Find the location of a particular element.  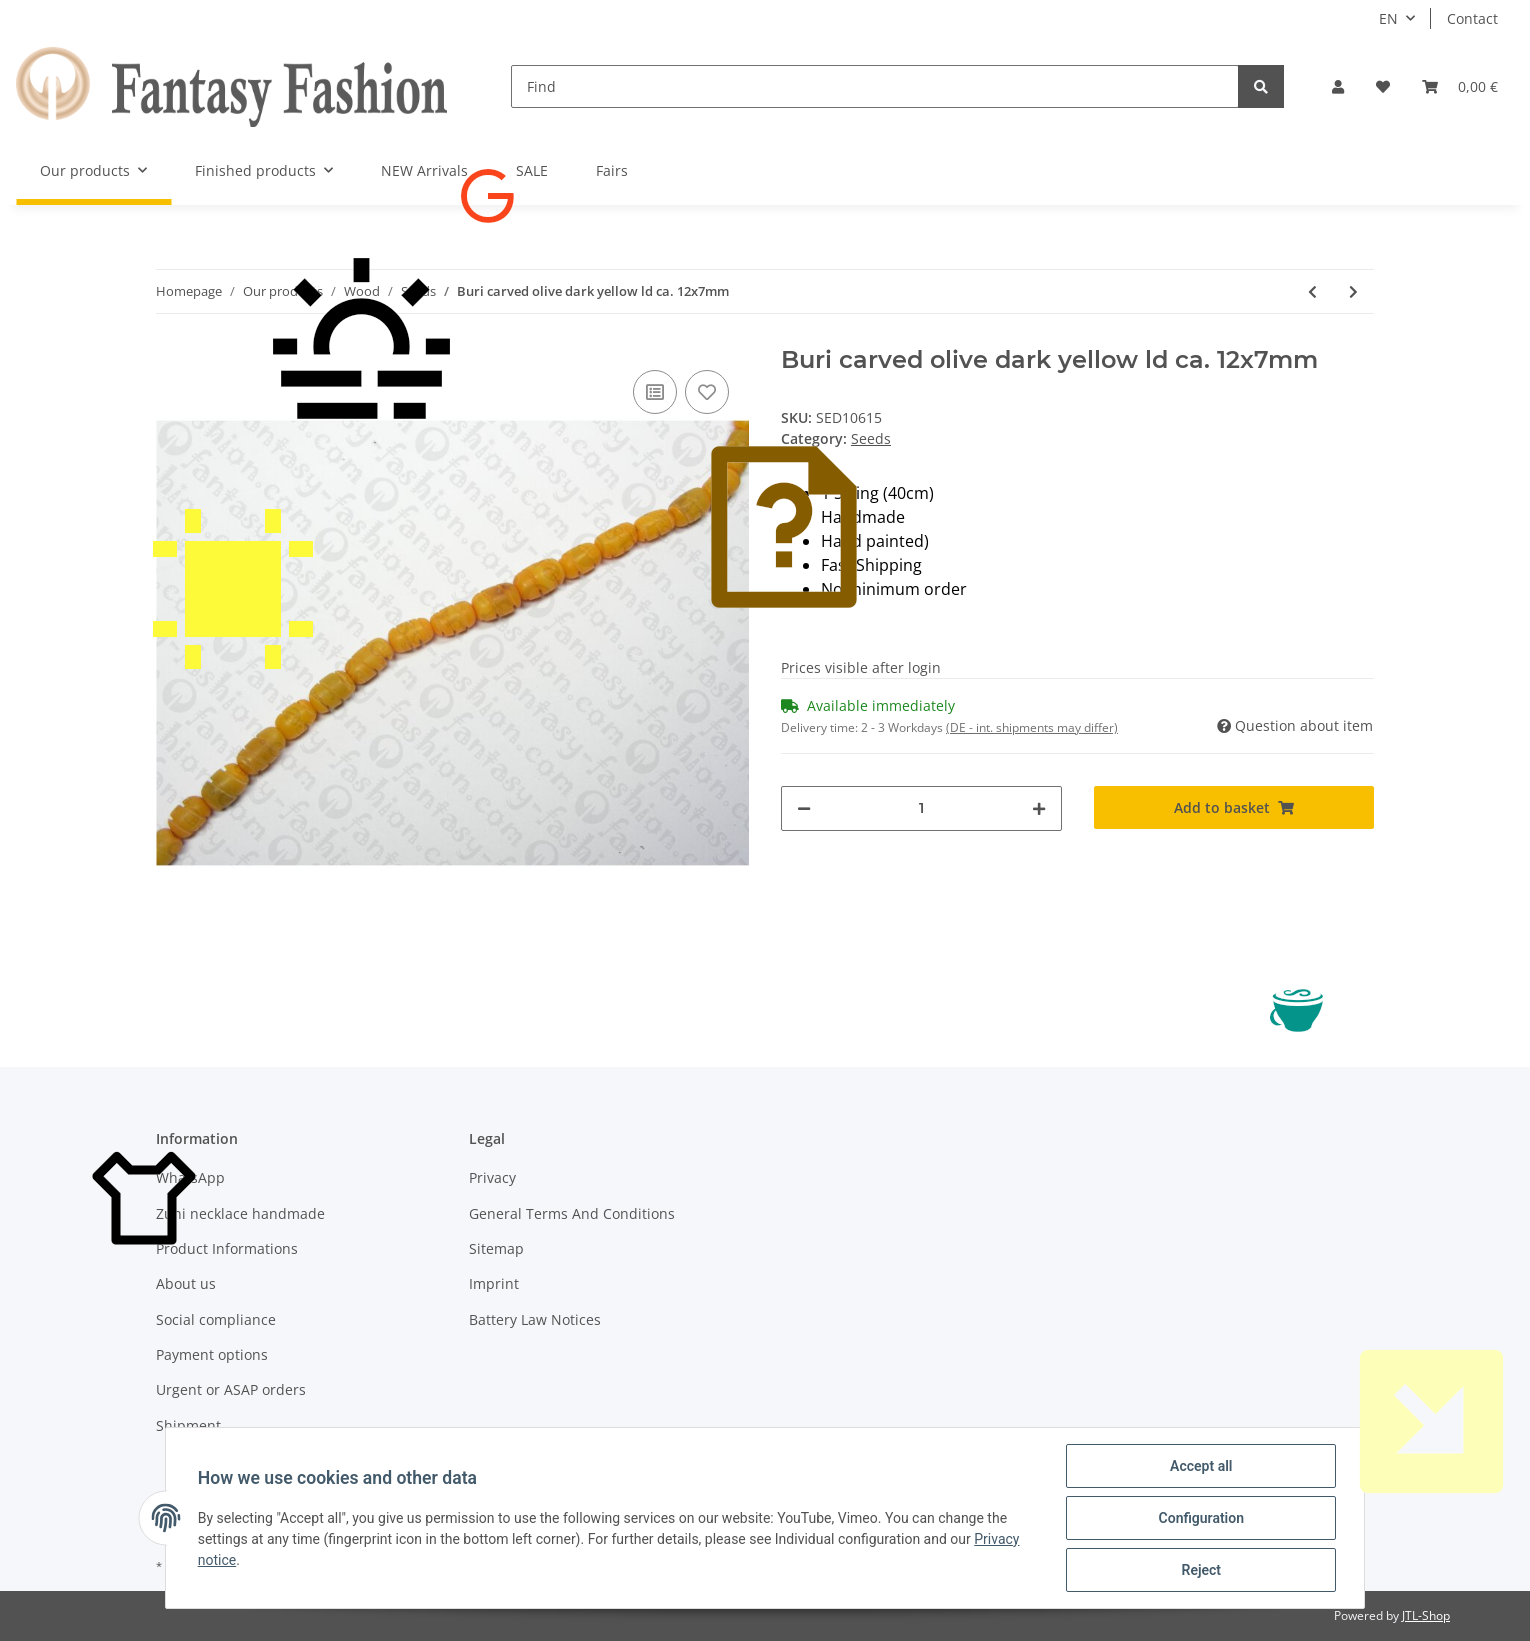

indicates coffeescript programming language is located at coordinates (1296, 1010).